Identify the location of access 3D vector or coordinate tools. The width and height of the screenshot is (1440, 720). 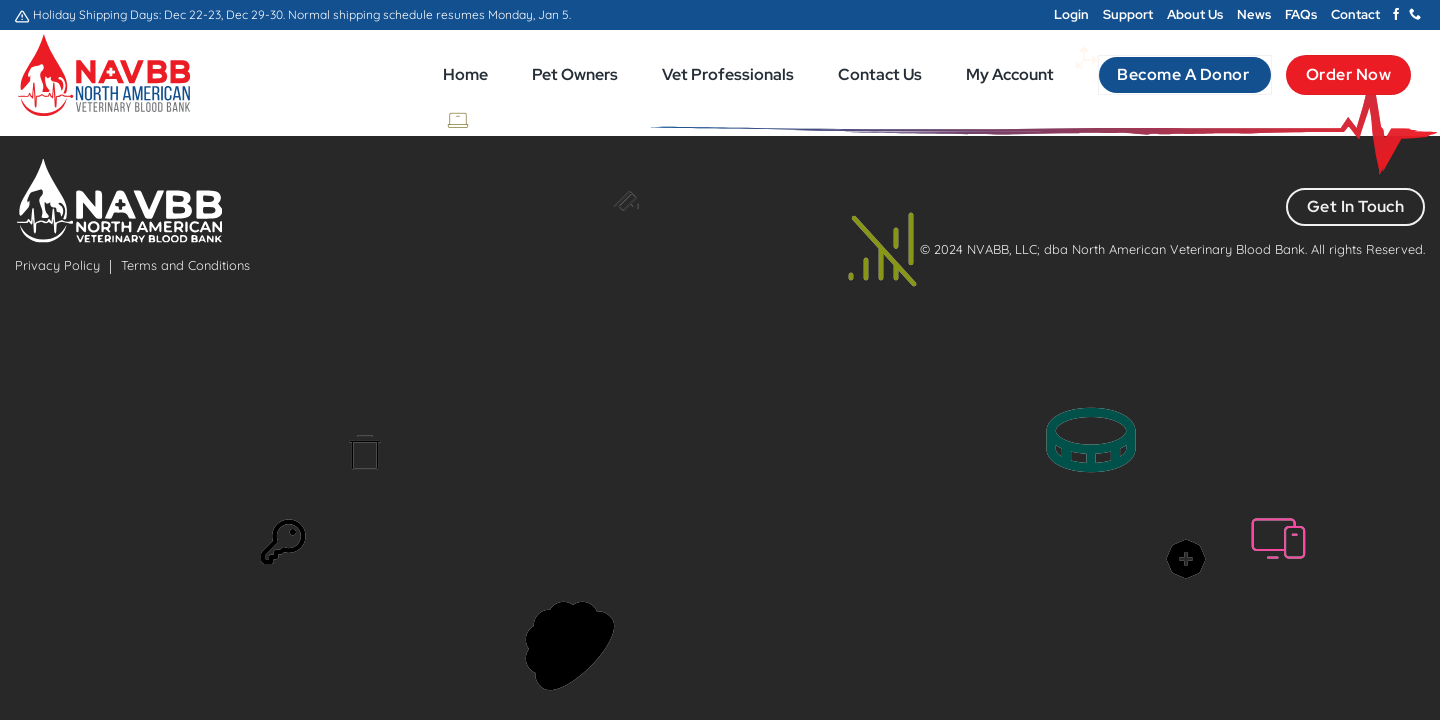
(1085, 59).